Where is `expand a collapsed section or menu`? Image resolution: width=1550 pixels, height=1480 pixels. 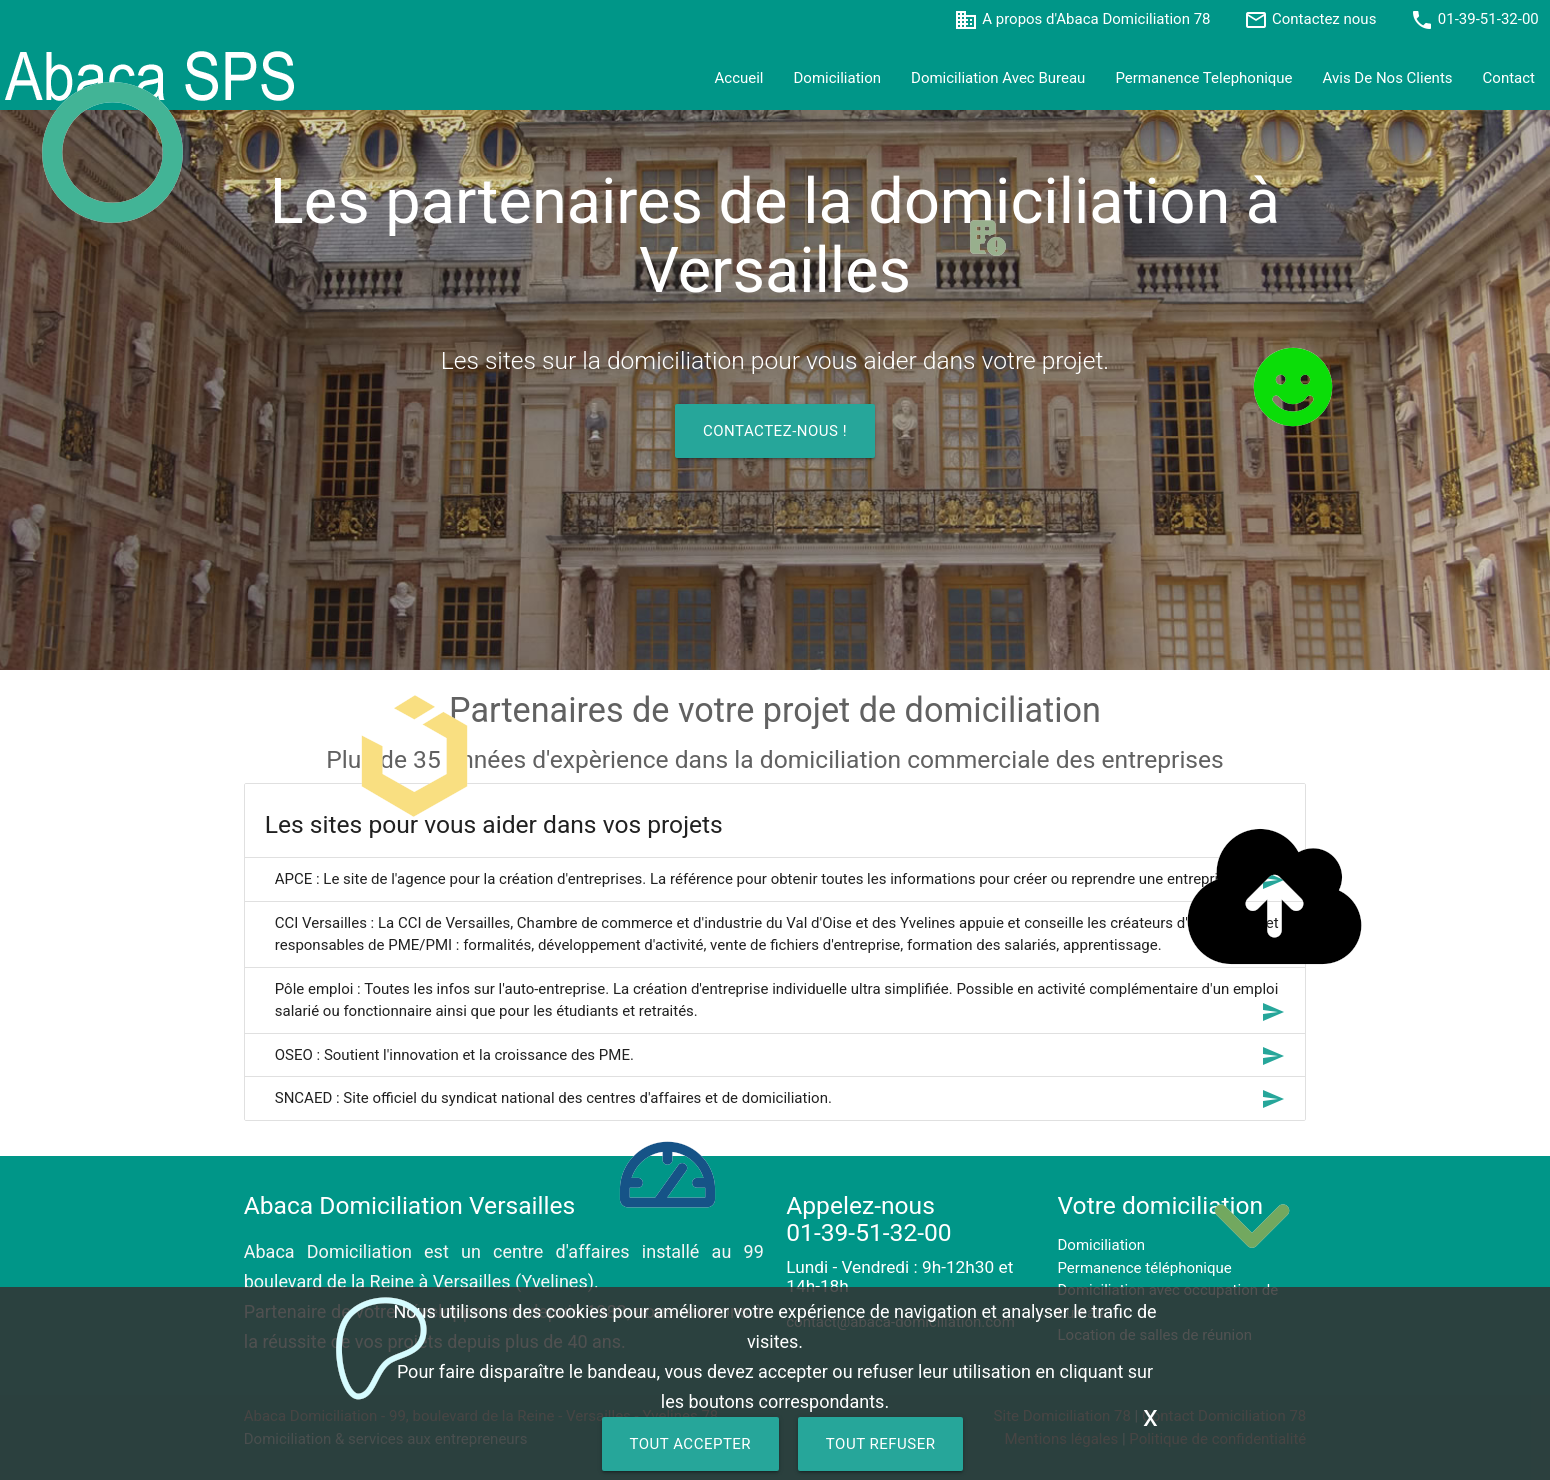
expand a collapsed section or menu is located at coordinates (1252, 1223).